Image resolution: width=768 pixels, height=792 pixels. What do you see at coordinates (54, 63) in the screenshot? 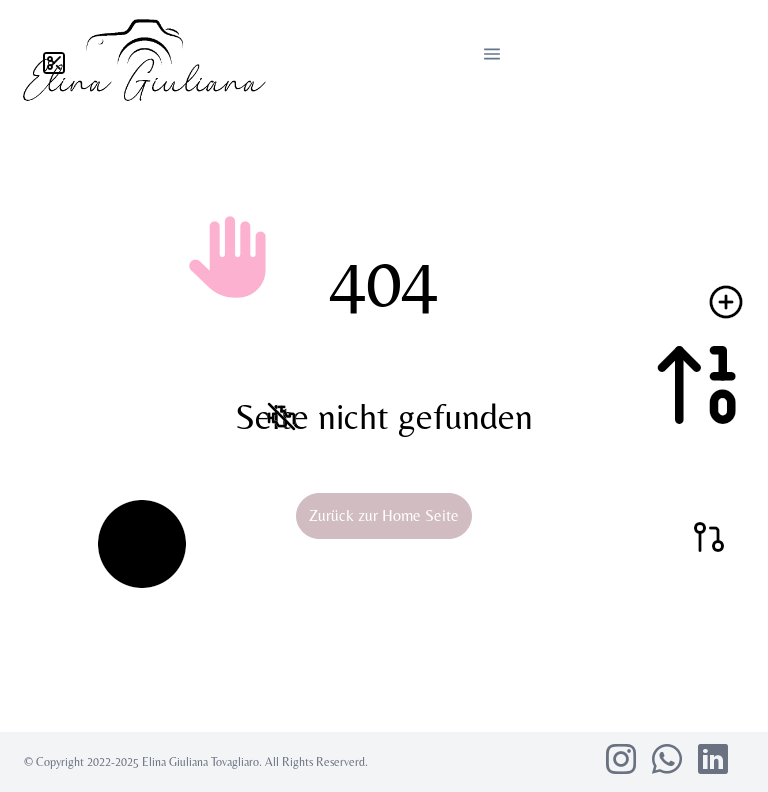
I see `cut or crop selected content` at bounding box center [54, 63].